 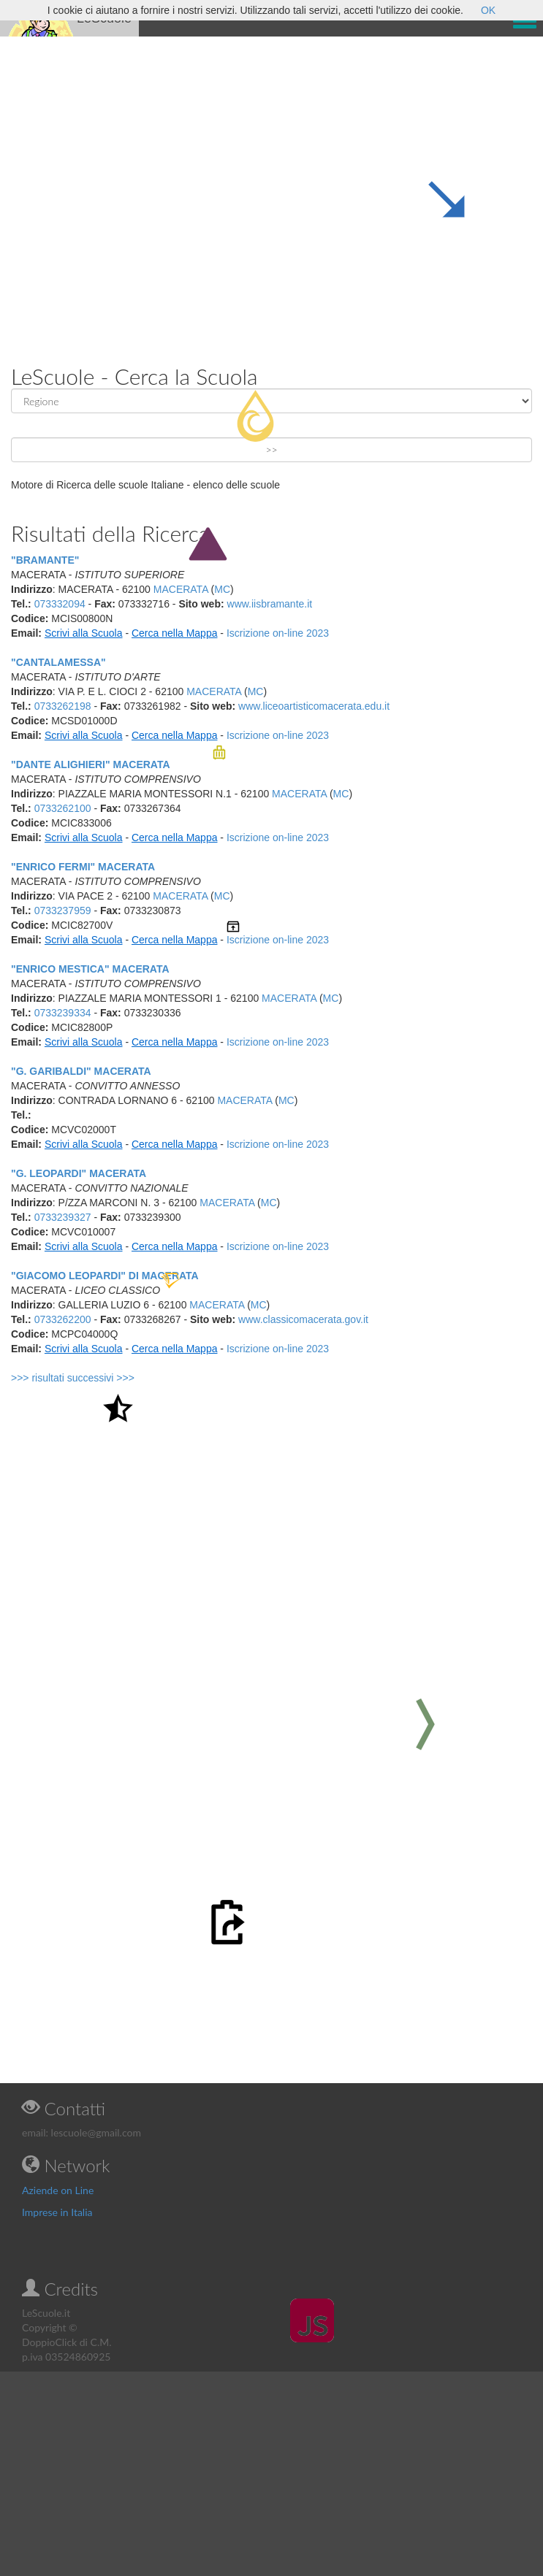 What do you see at coordinates (208, 544) in the screenshot?
I see `play or start media content` at bounding box center [208, 544].